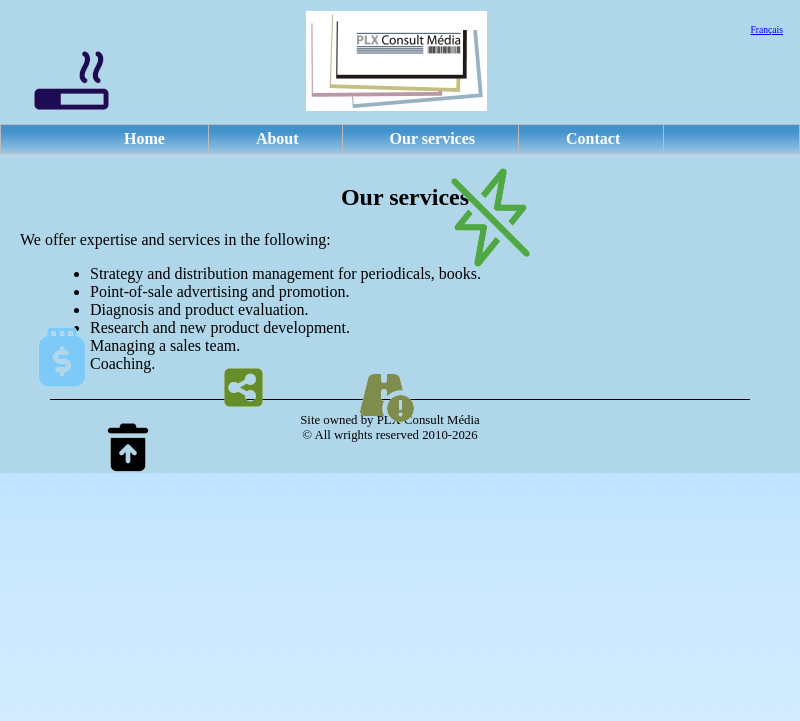 The image size is (800, 721). I want to click on restore item from trash, so click(128, 448).